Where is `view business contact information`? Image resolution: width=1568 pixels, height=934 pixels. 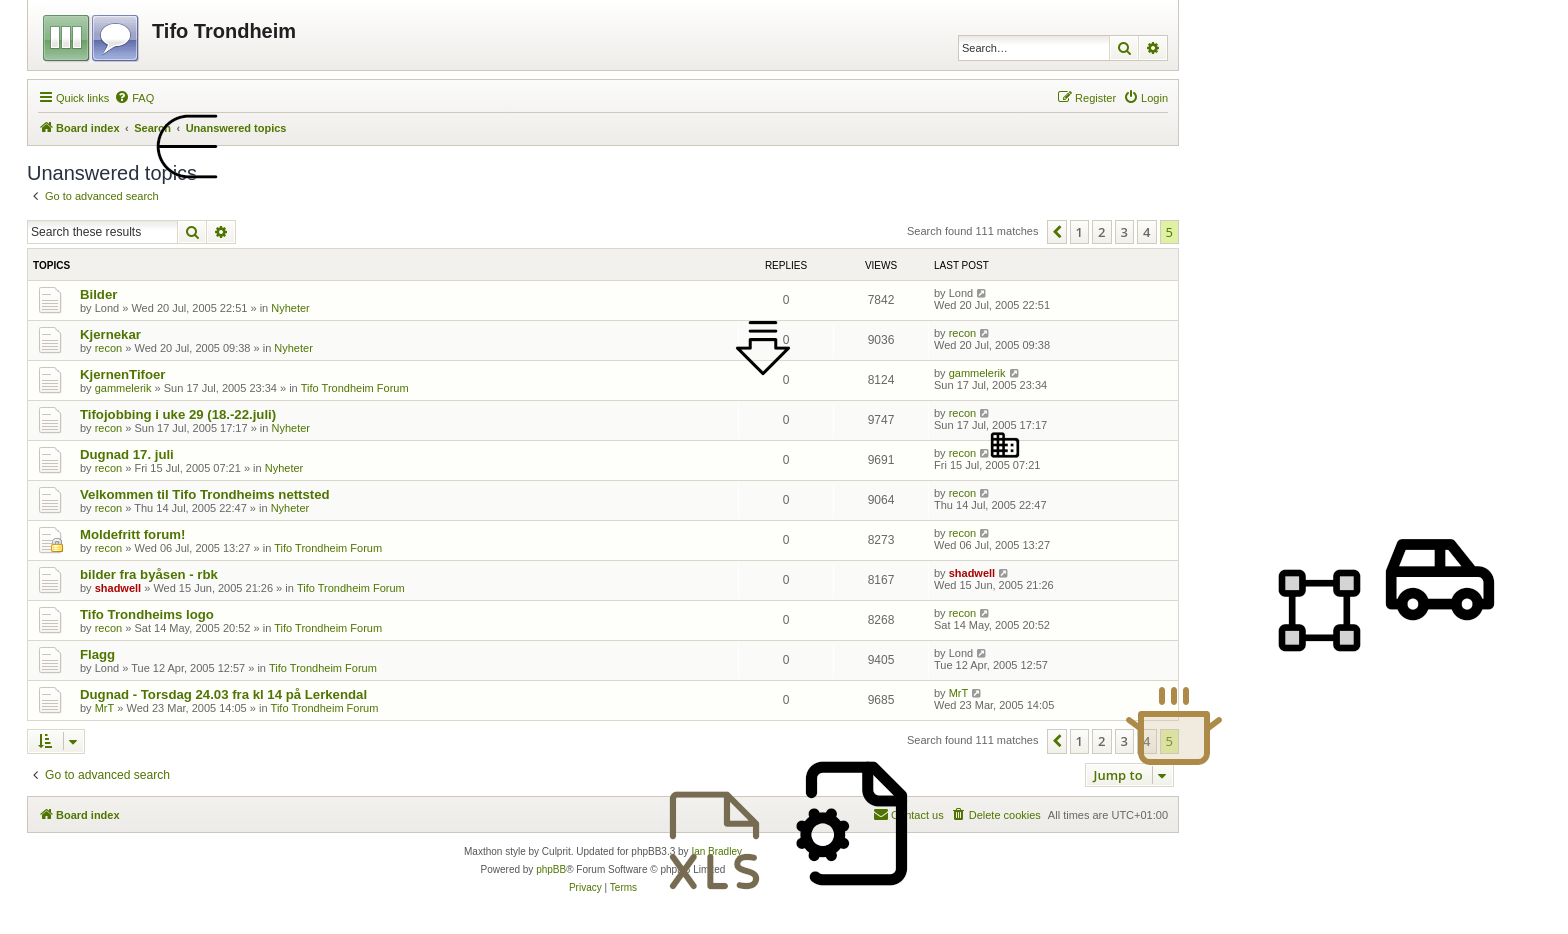 view business contact information is located at coordinates (1005, 445).